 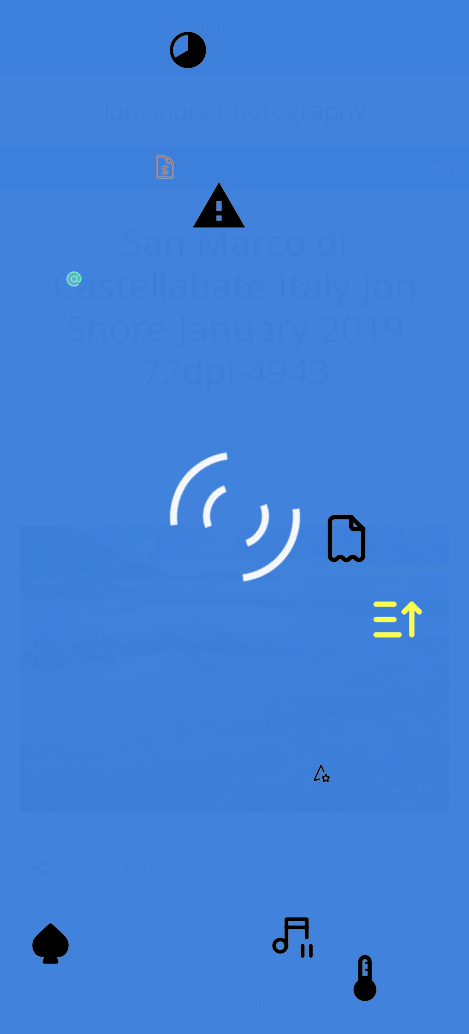 What do you see at coordinates (219, 206) in the screenshot?
I see `indicates a warning or potential issue` at bounding box center [219, 206].